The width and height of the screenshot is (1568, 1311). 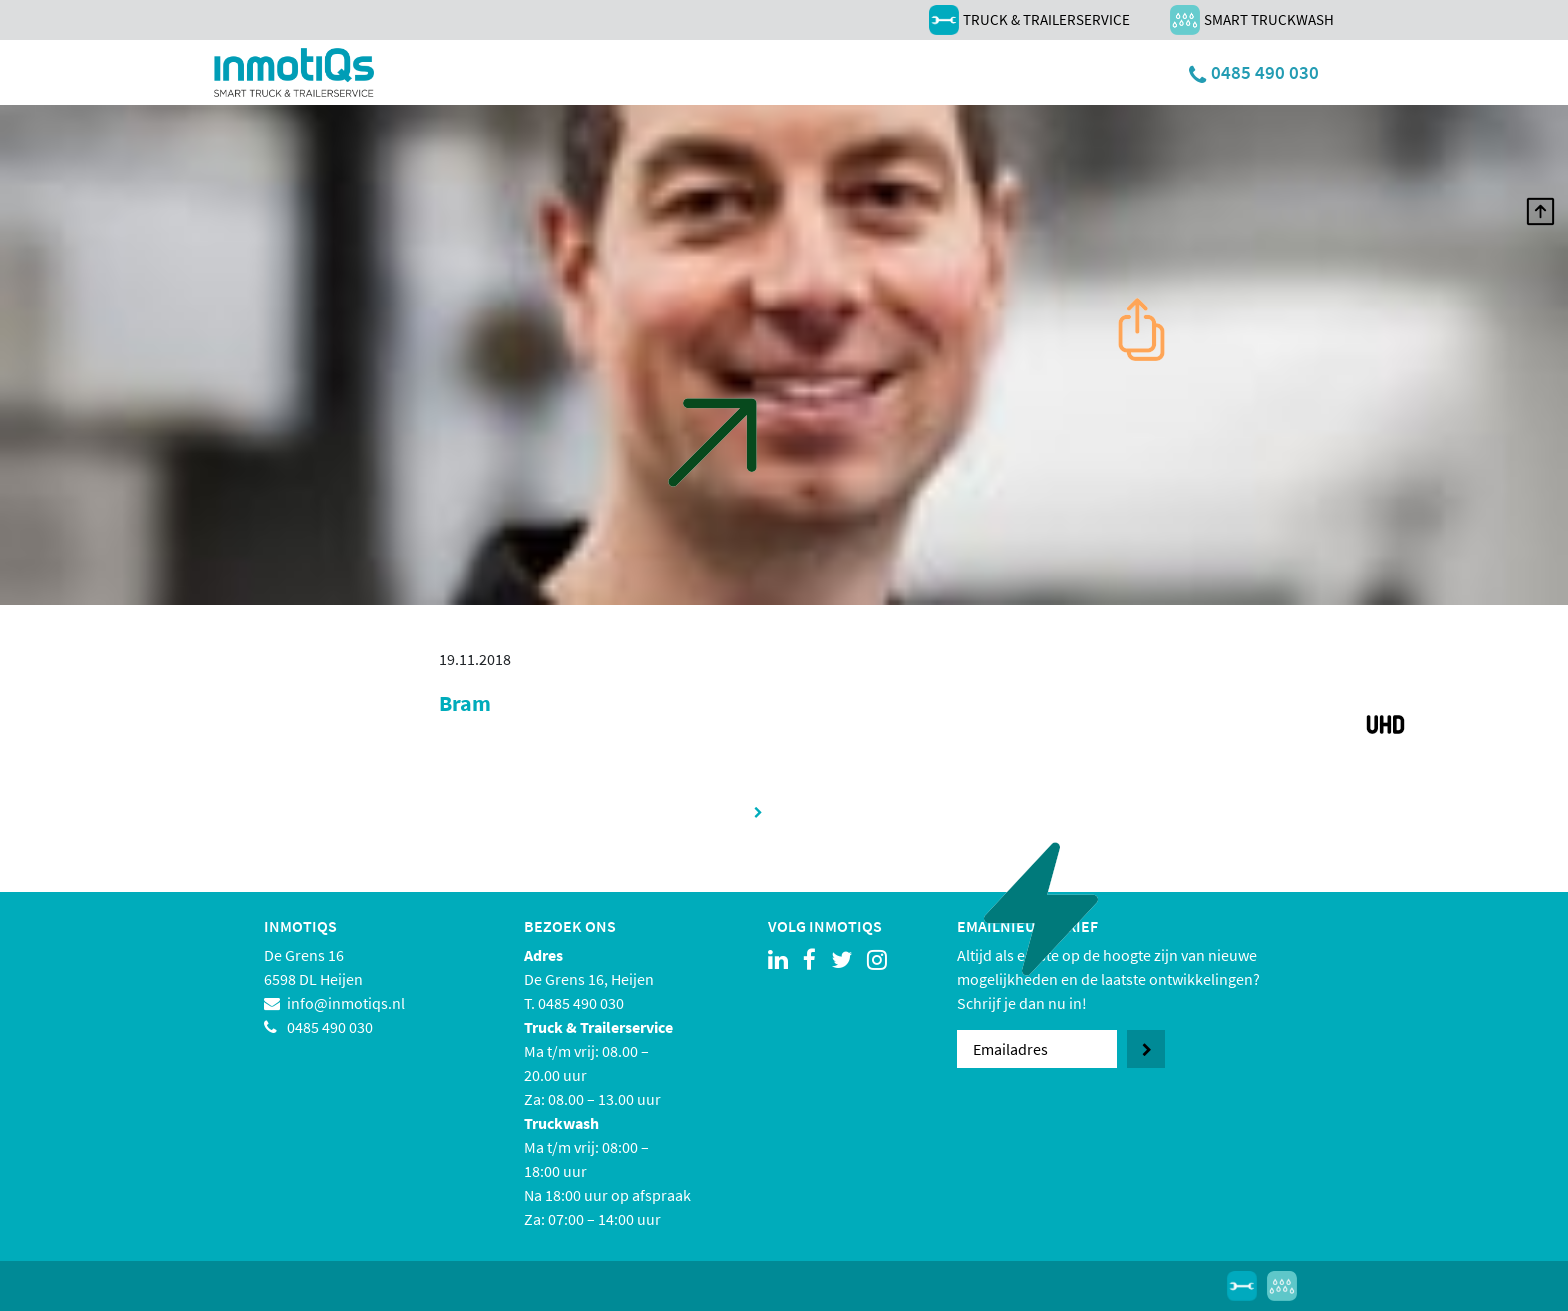 I want to click on upload a file or content, so click(x=1540, y=211).